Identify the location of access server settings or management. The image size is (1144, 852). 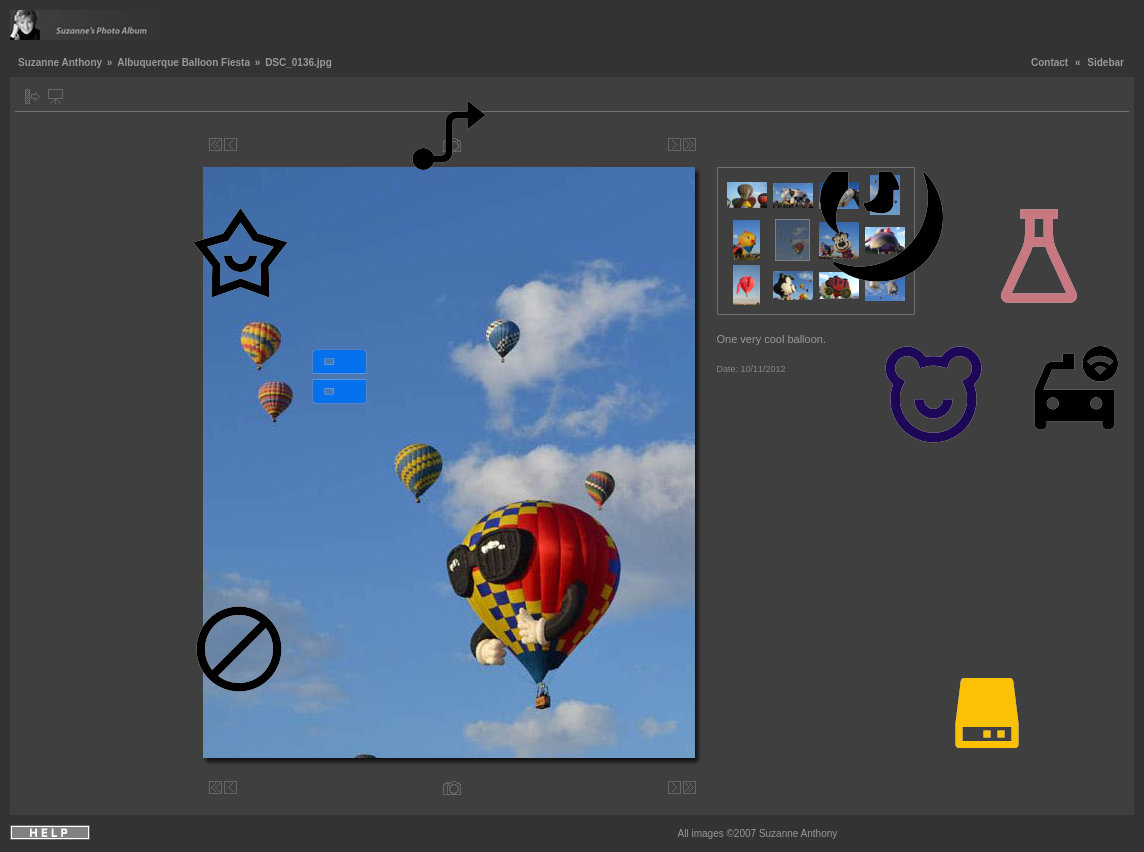
(339, 376).